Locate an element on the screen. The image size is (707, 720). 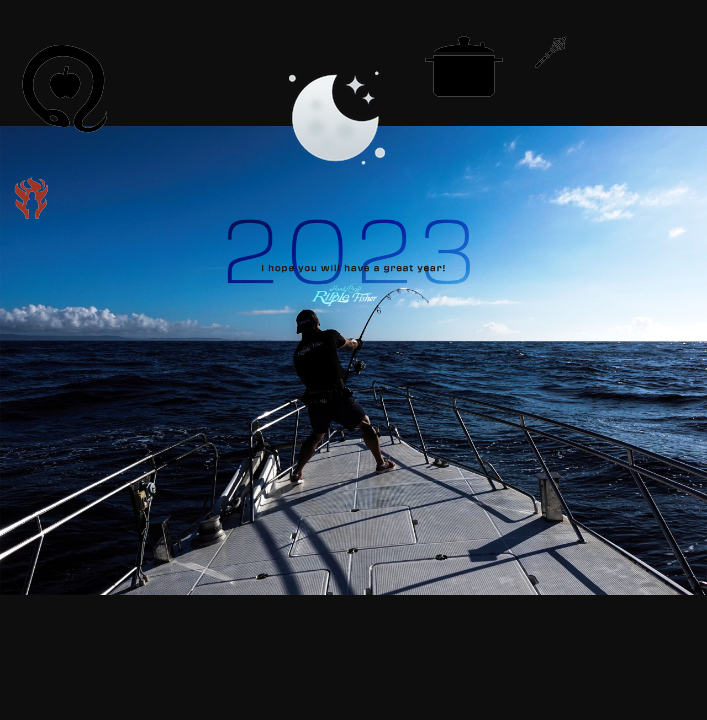
indicates clear night weather conditions is located at coordinates (337, 118).